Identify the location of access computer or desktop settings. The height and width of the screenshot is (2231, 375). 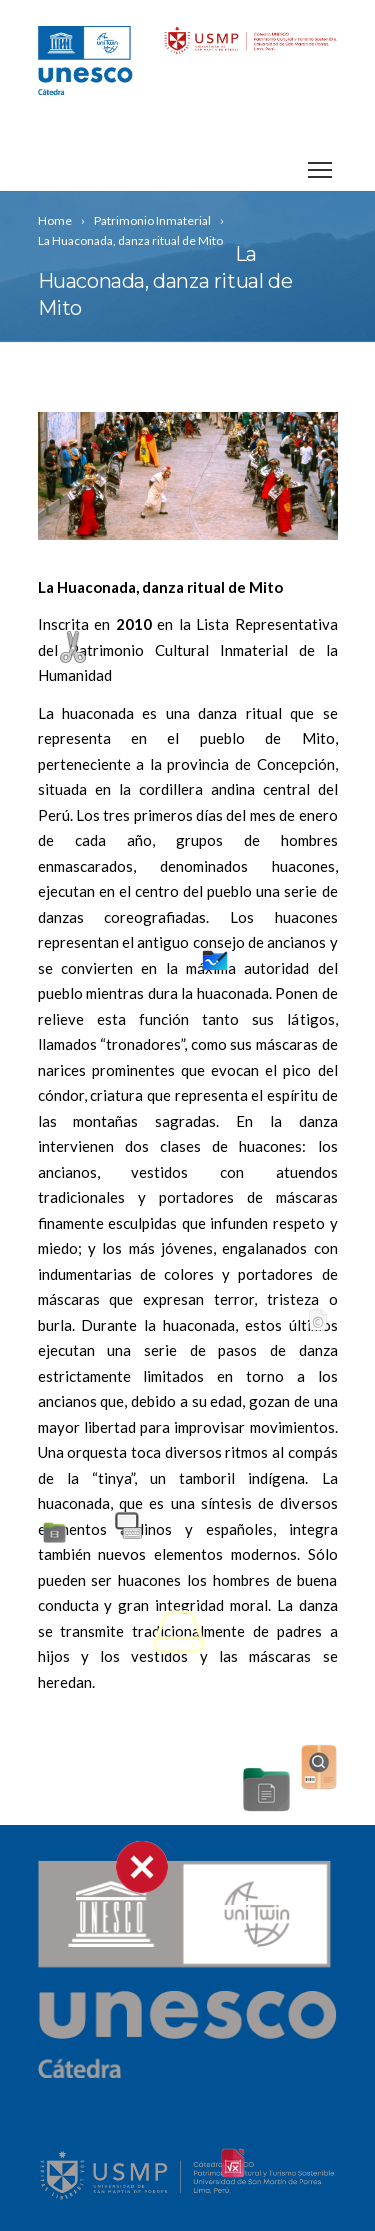
(128, 1525).